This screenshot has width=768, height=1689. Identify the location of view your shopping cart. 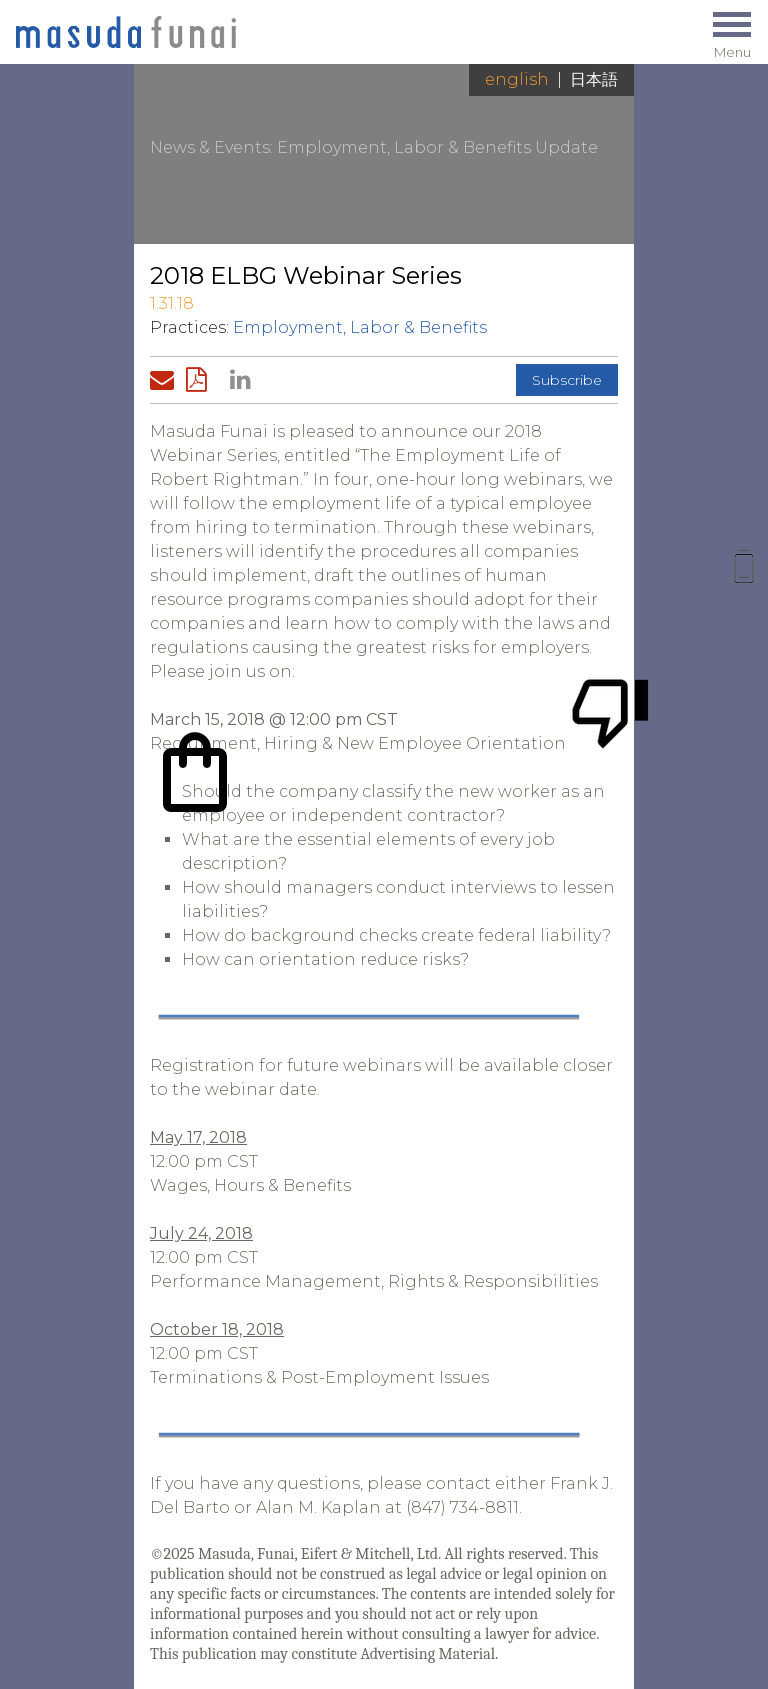
(195, 772).